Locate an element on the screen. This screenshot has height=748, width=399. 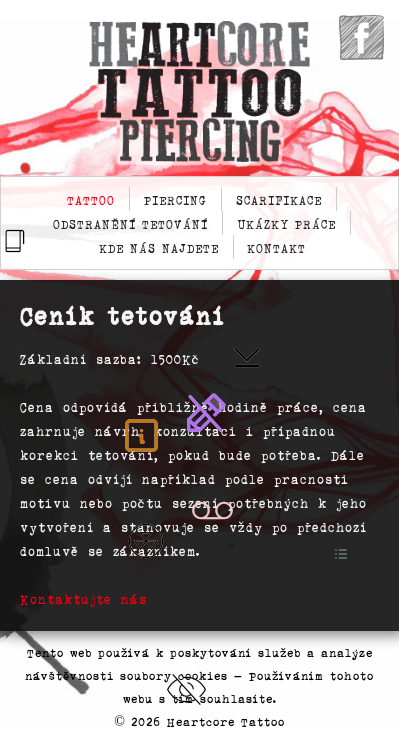
hide password or sensitive content is located at coordinates (186, 689).